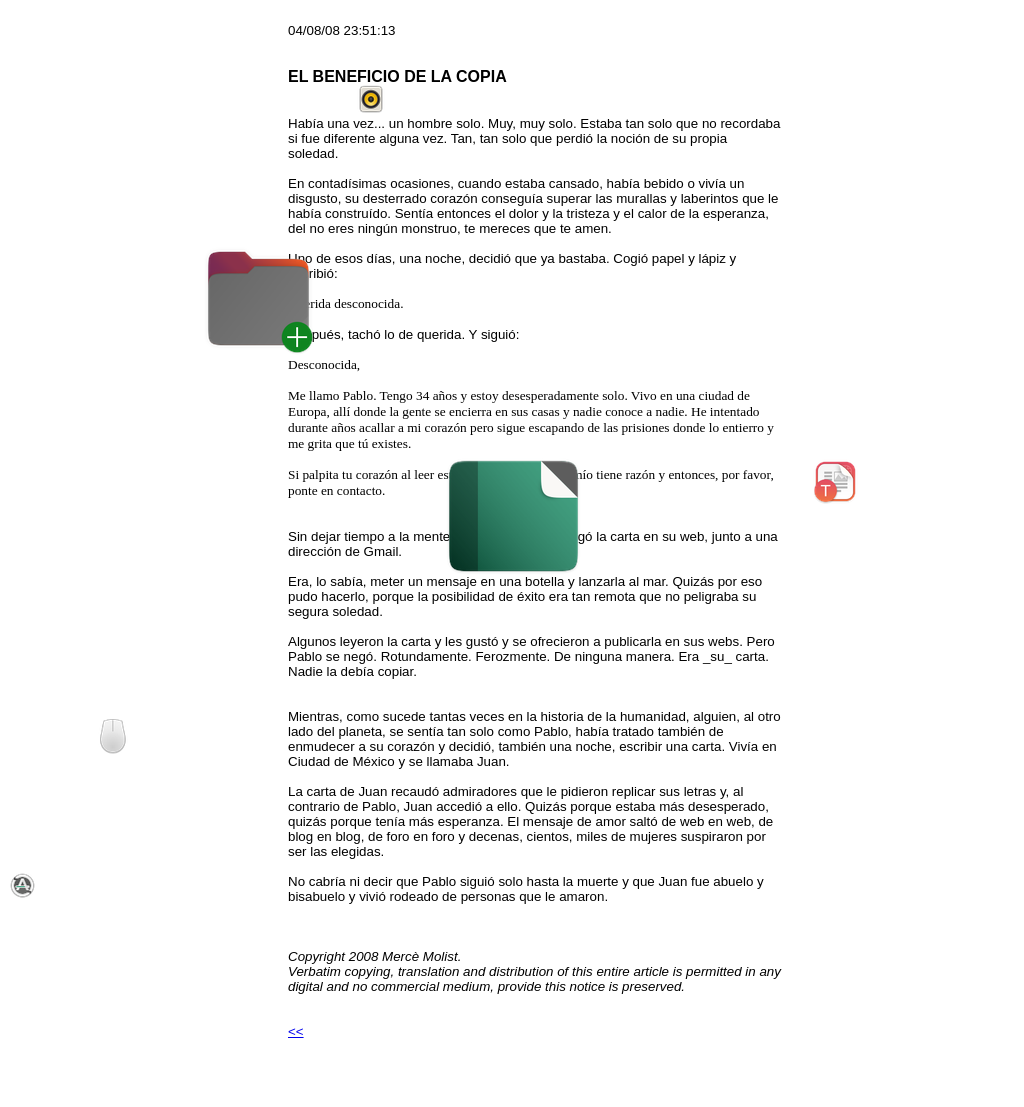  I want to click on change your desktop wallpaper, so click(513, 511).